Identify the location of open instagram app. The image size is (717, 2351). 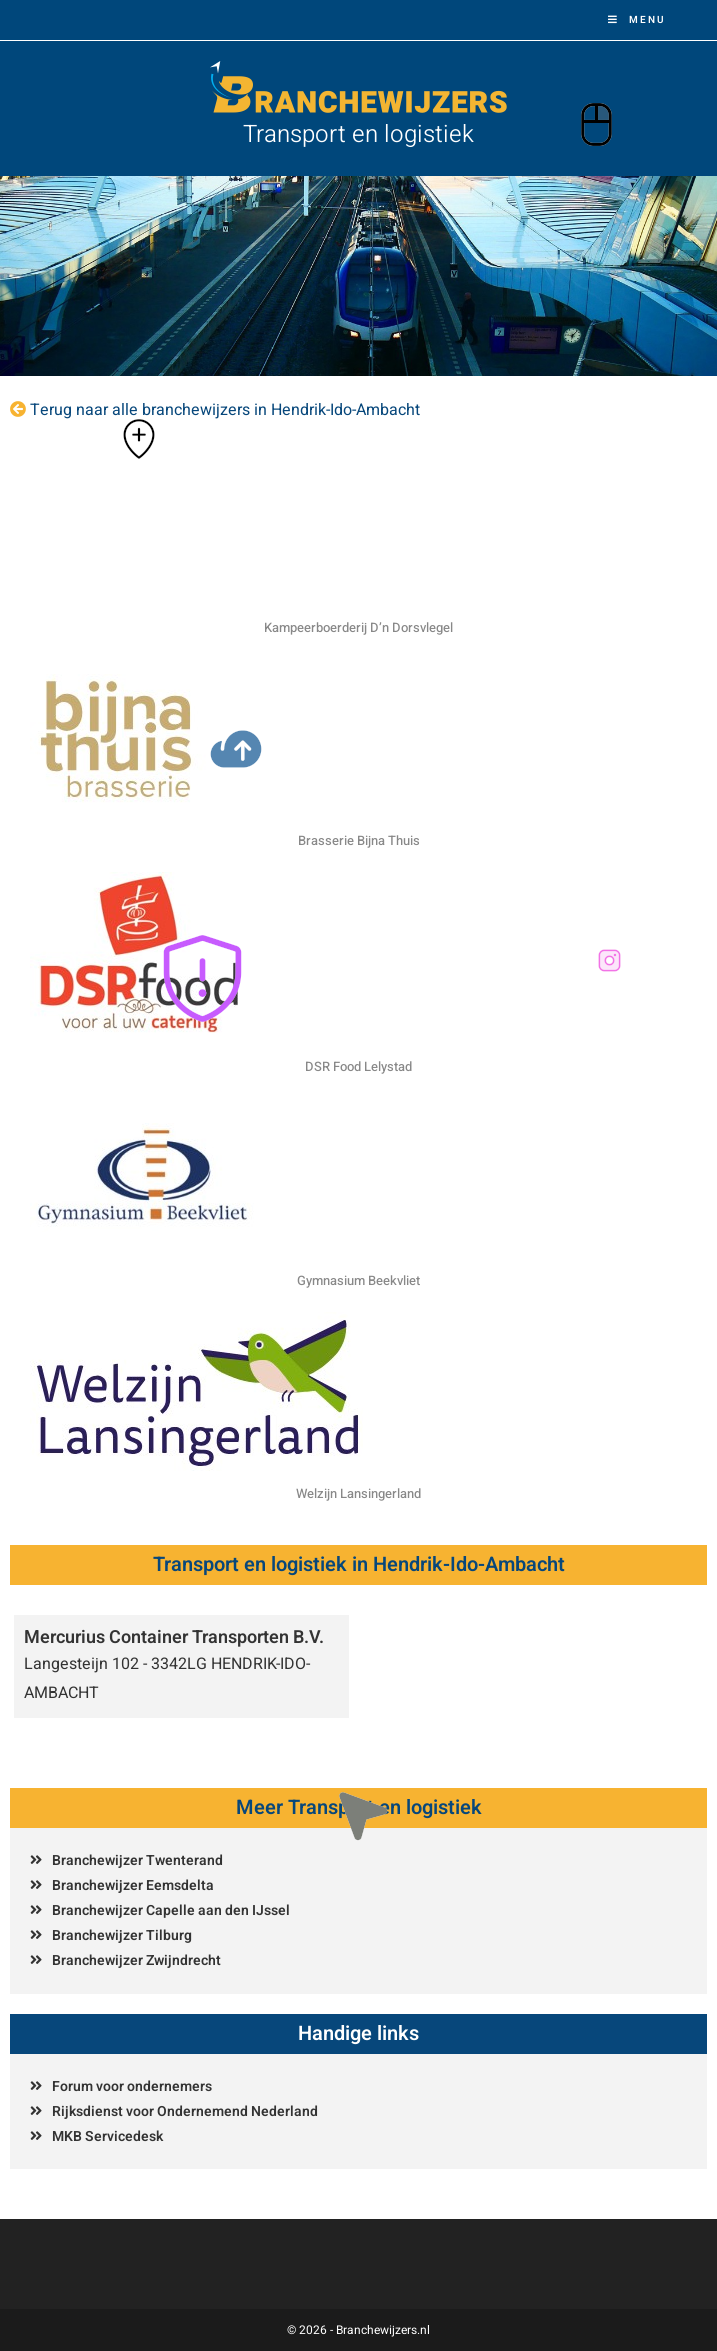
(609, 960).